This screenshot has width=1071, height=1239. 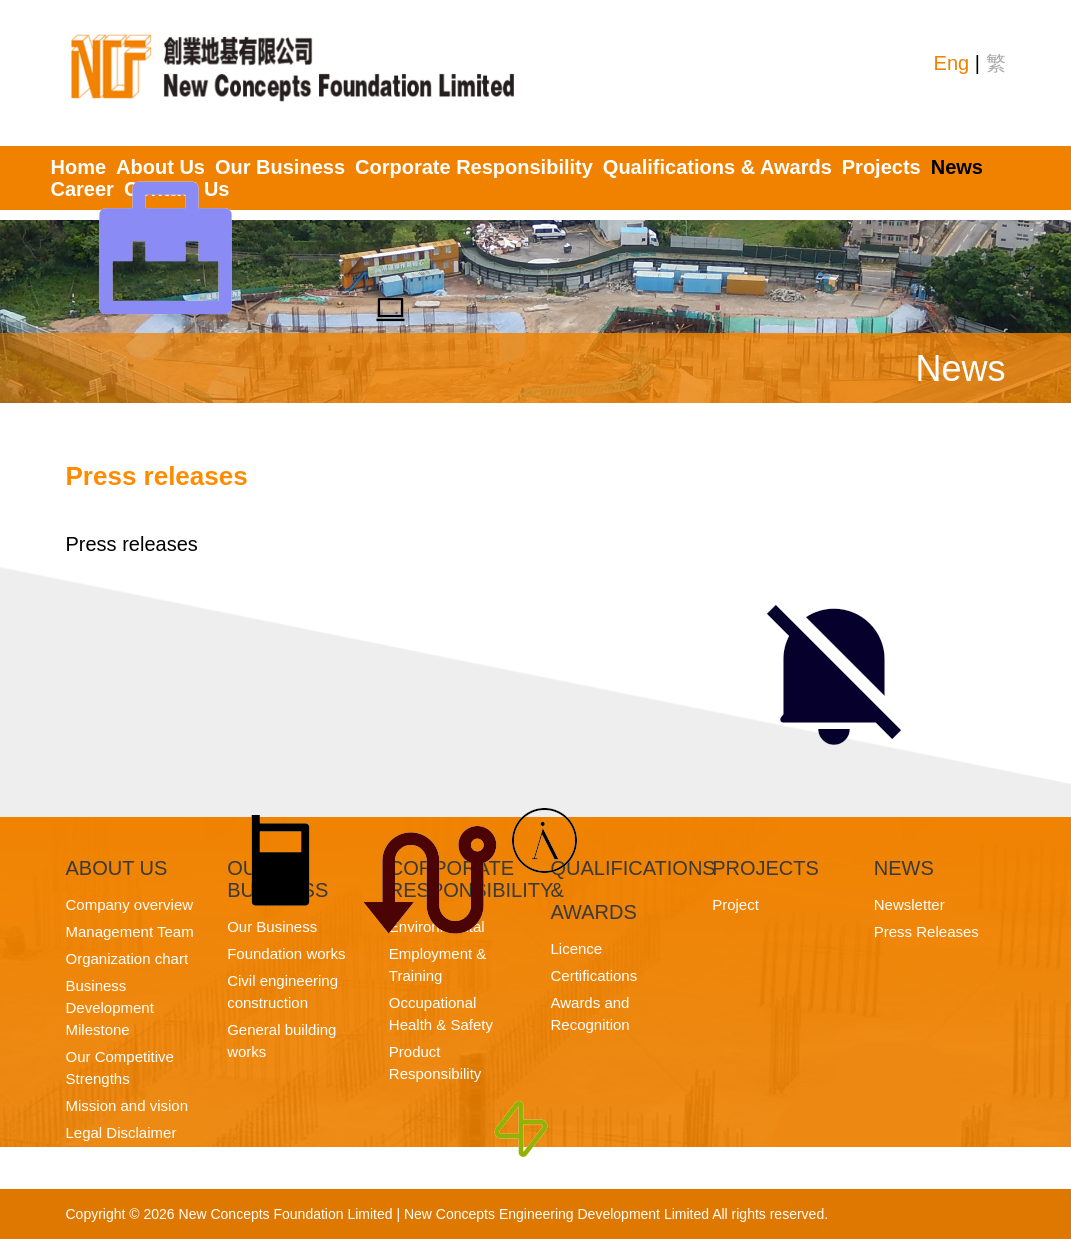 I want to click on indicates mobile device or phone functionality, so click(x=280, y=864).